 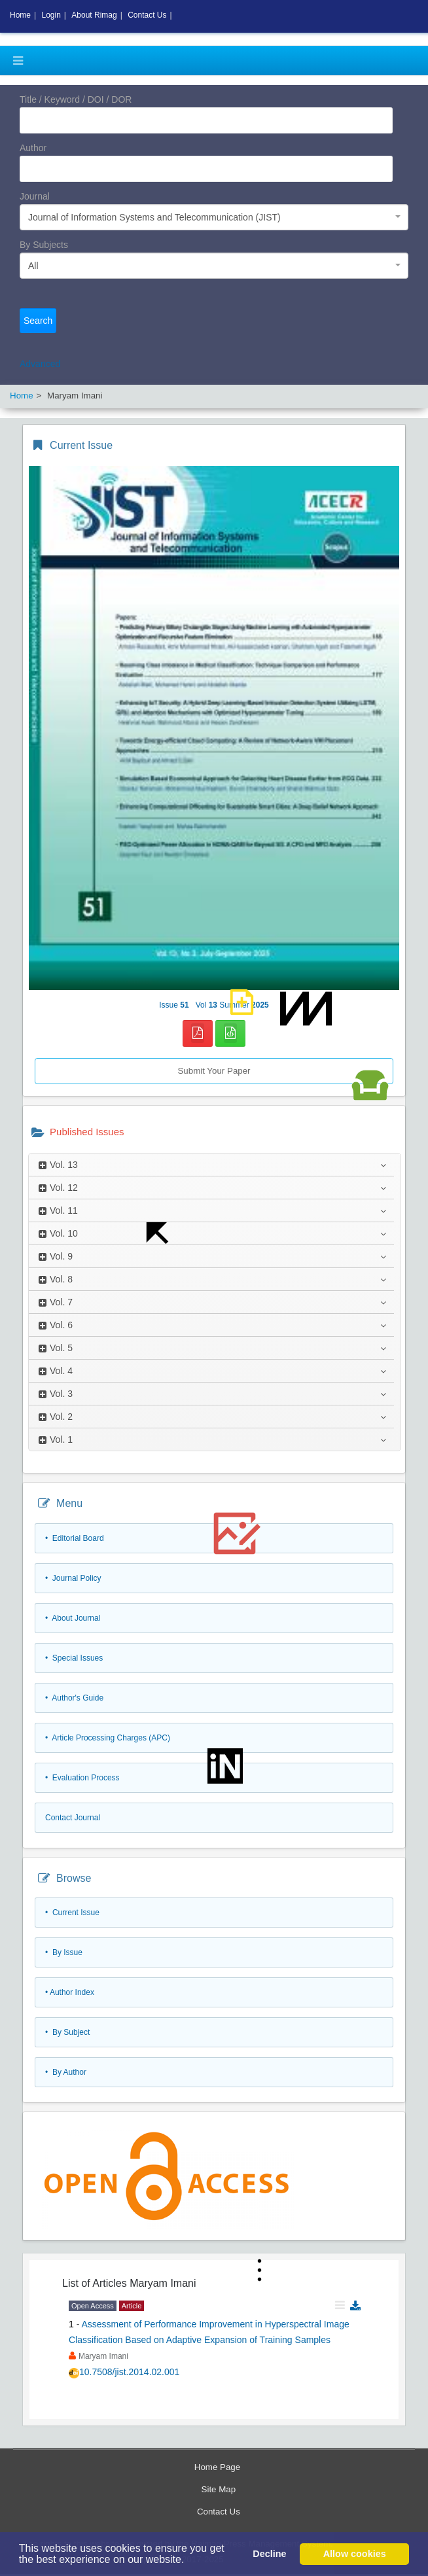 I want to click on open more options menu, so click(x=259, y=2270).